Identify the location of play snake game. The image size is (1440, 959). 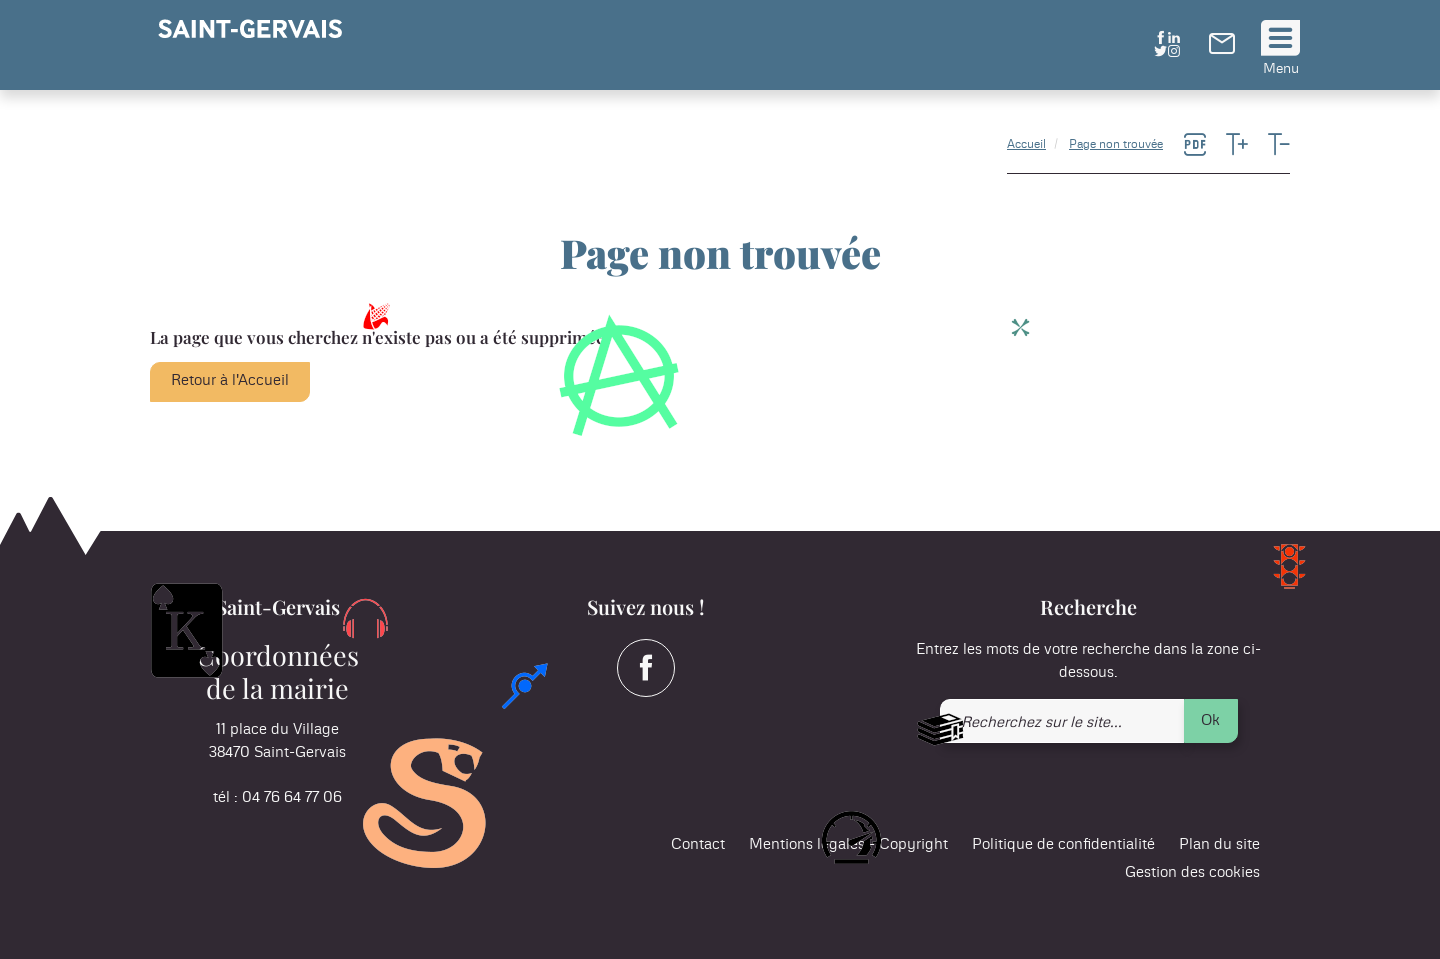
(424, 802).